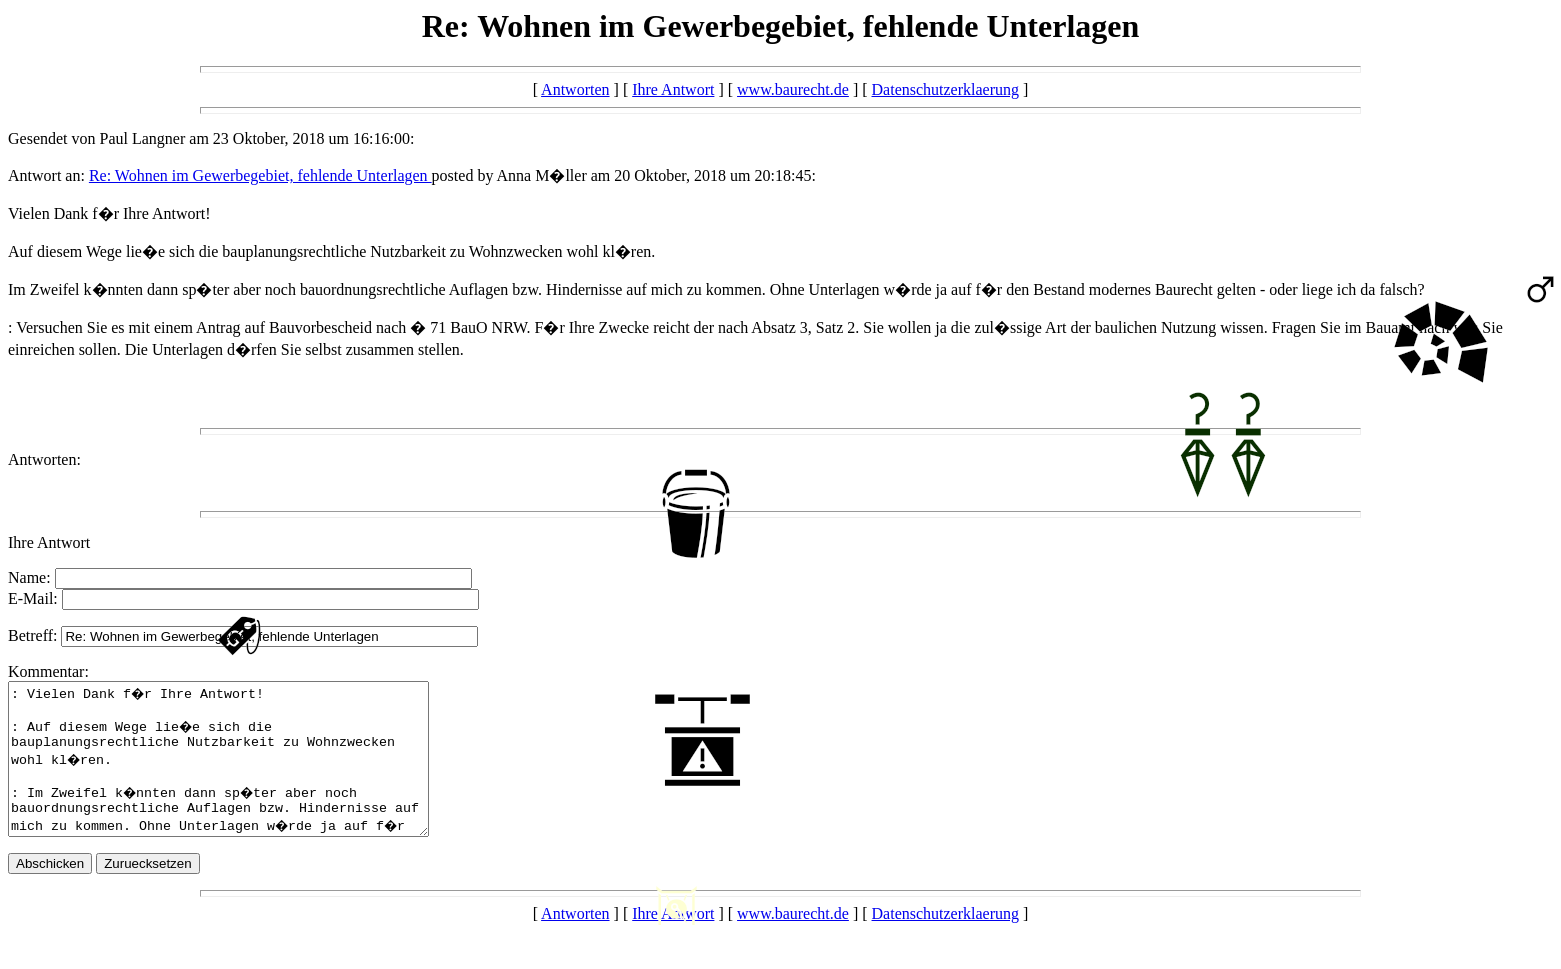  Describe the element at coordinates (1442, 342) in the screenshot. I see `decorative shell or fossil collectible item` at that location.